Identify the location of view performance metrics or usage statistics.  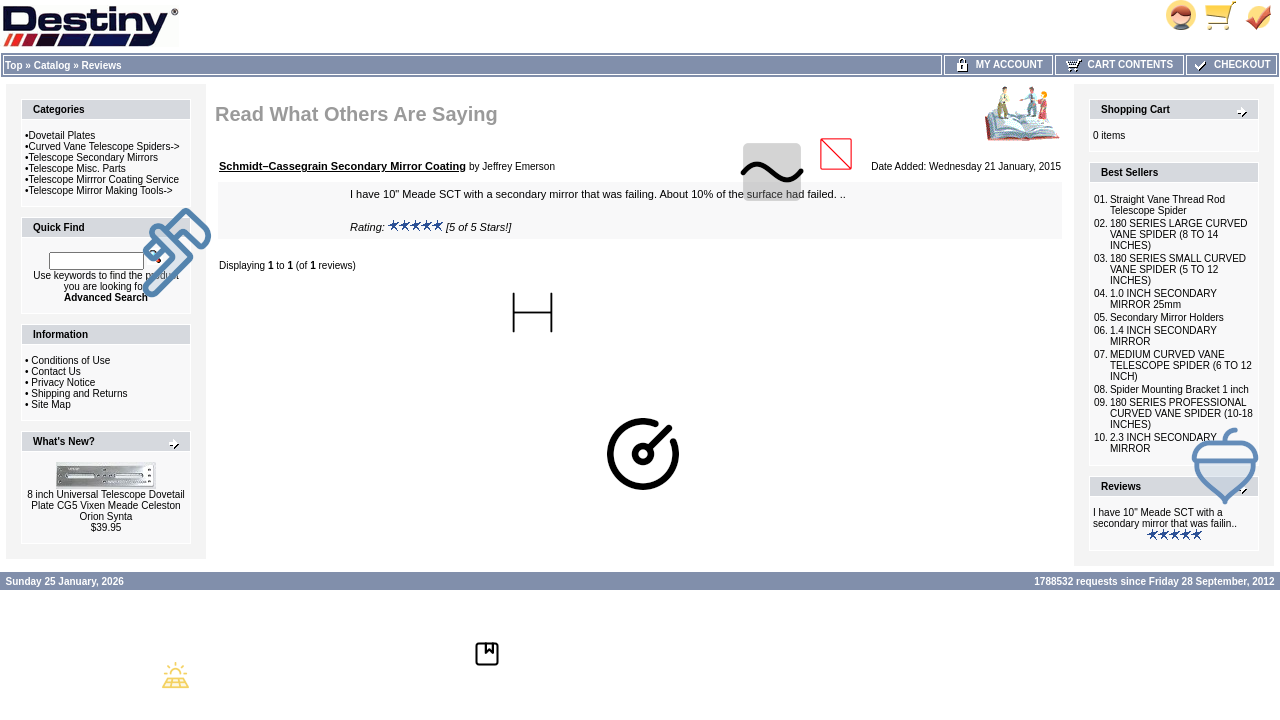
(643, 454).